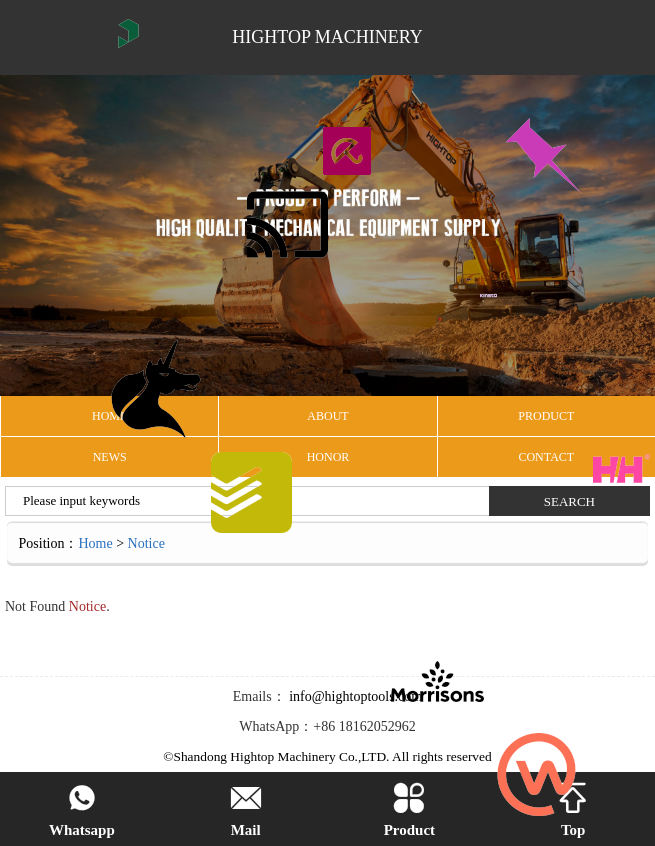 The width and height of the screenshot is (655, 846). What do you see at coordinates (128, 33) in the screenshot?
I see `open the Printables 3D printing community website` at bounding box center [128, 33].